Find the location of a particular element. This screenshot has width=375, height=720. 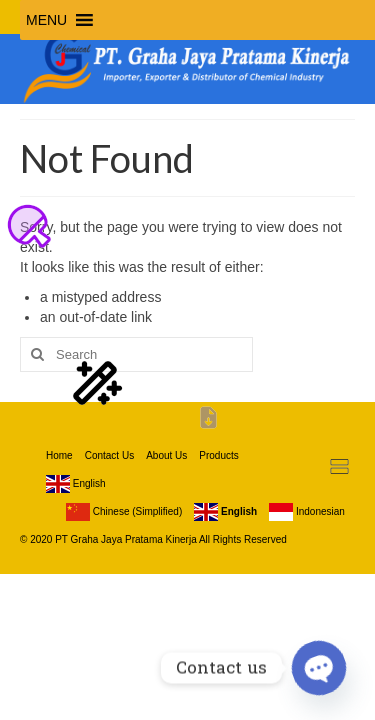

access ping pong or table tennis game is located at coordinates (28, 225).